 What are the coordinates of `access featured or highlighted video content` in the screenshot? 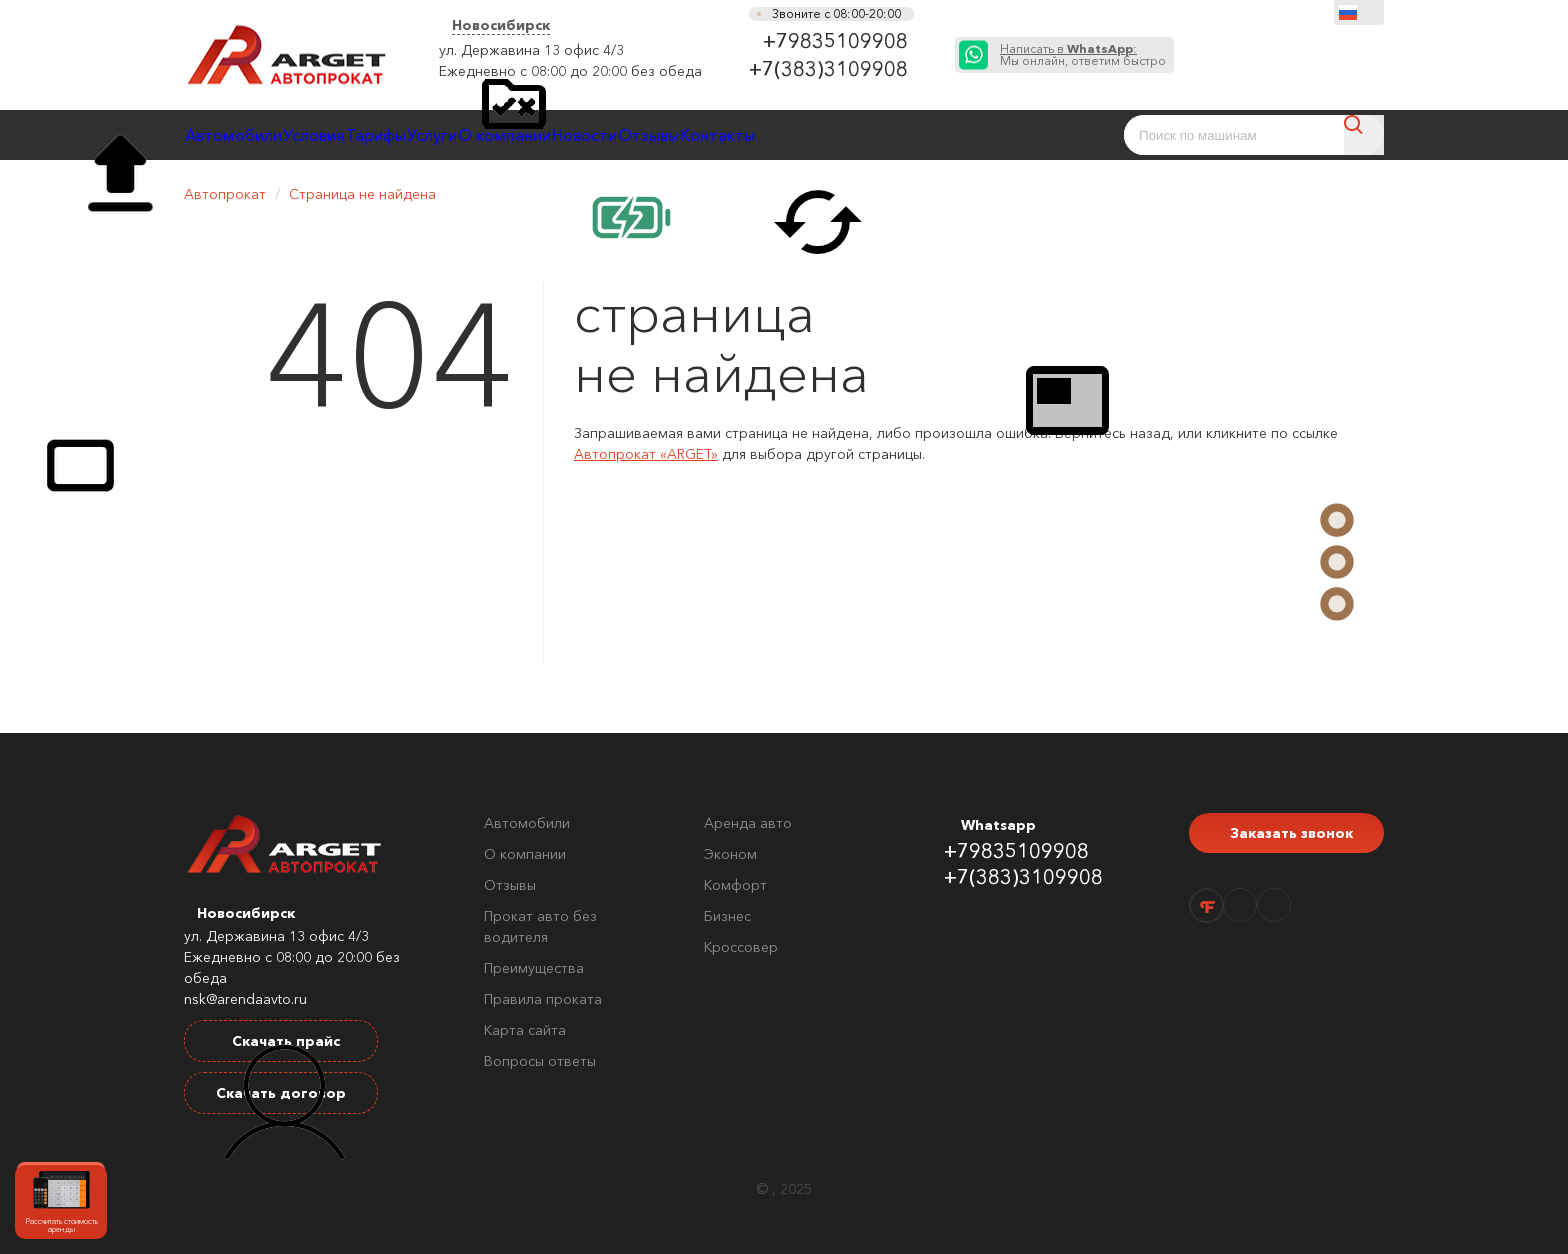 It's located at (1067, 400).